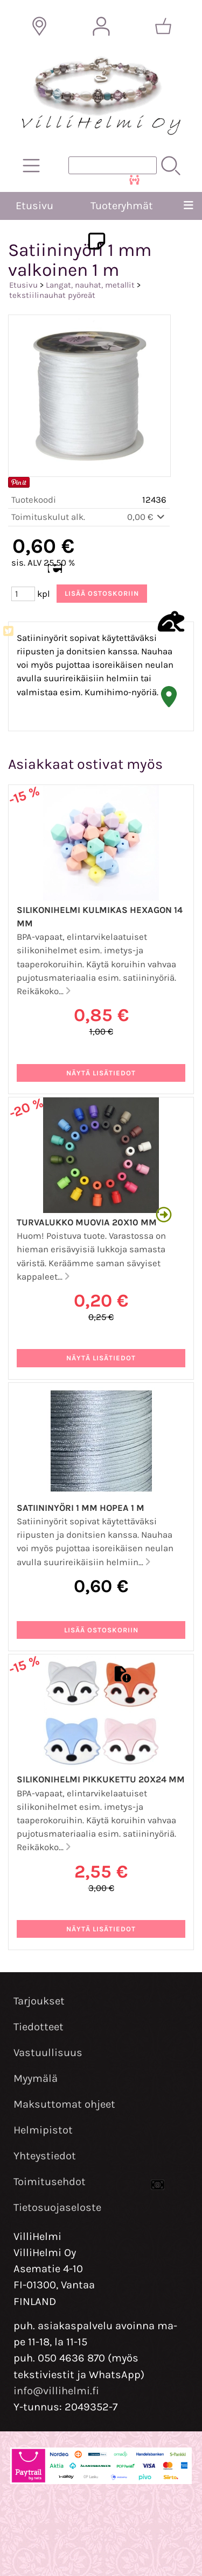  Describe the element at coordinates (171, 621) in the screenshot. I see `decorative frog icon or mascot` at that location.